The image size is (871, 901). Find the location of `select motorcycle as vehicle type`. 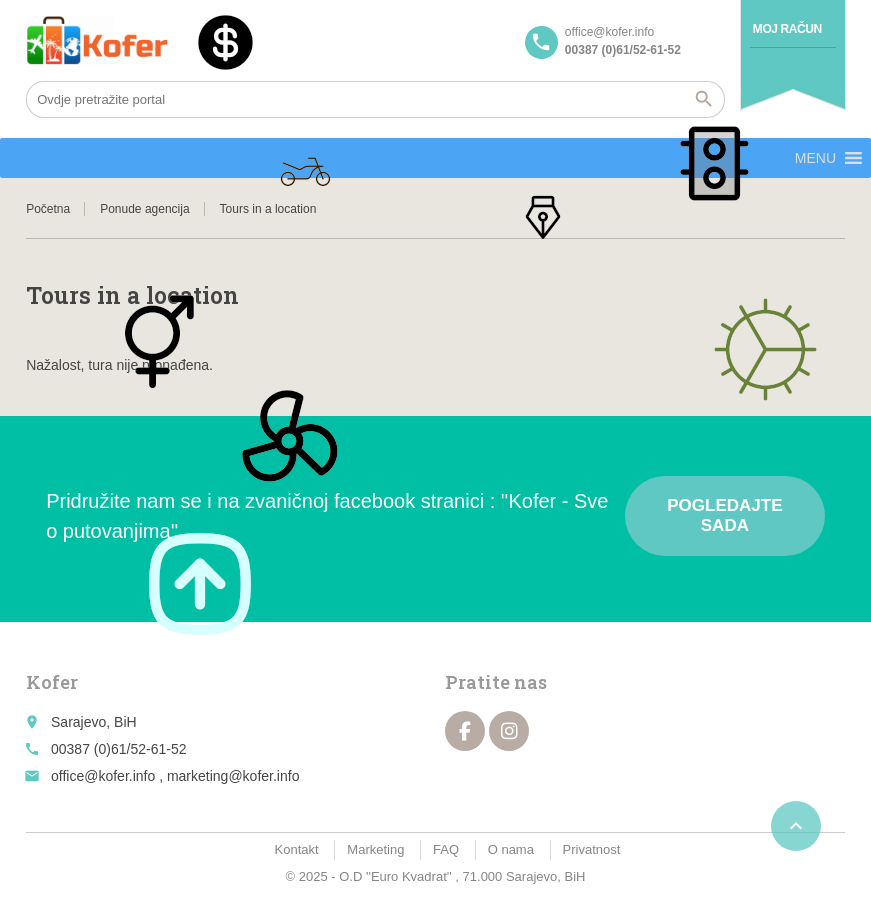

select motorcycle as vehicle type is located at coordinates (305, 172).